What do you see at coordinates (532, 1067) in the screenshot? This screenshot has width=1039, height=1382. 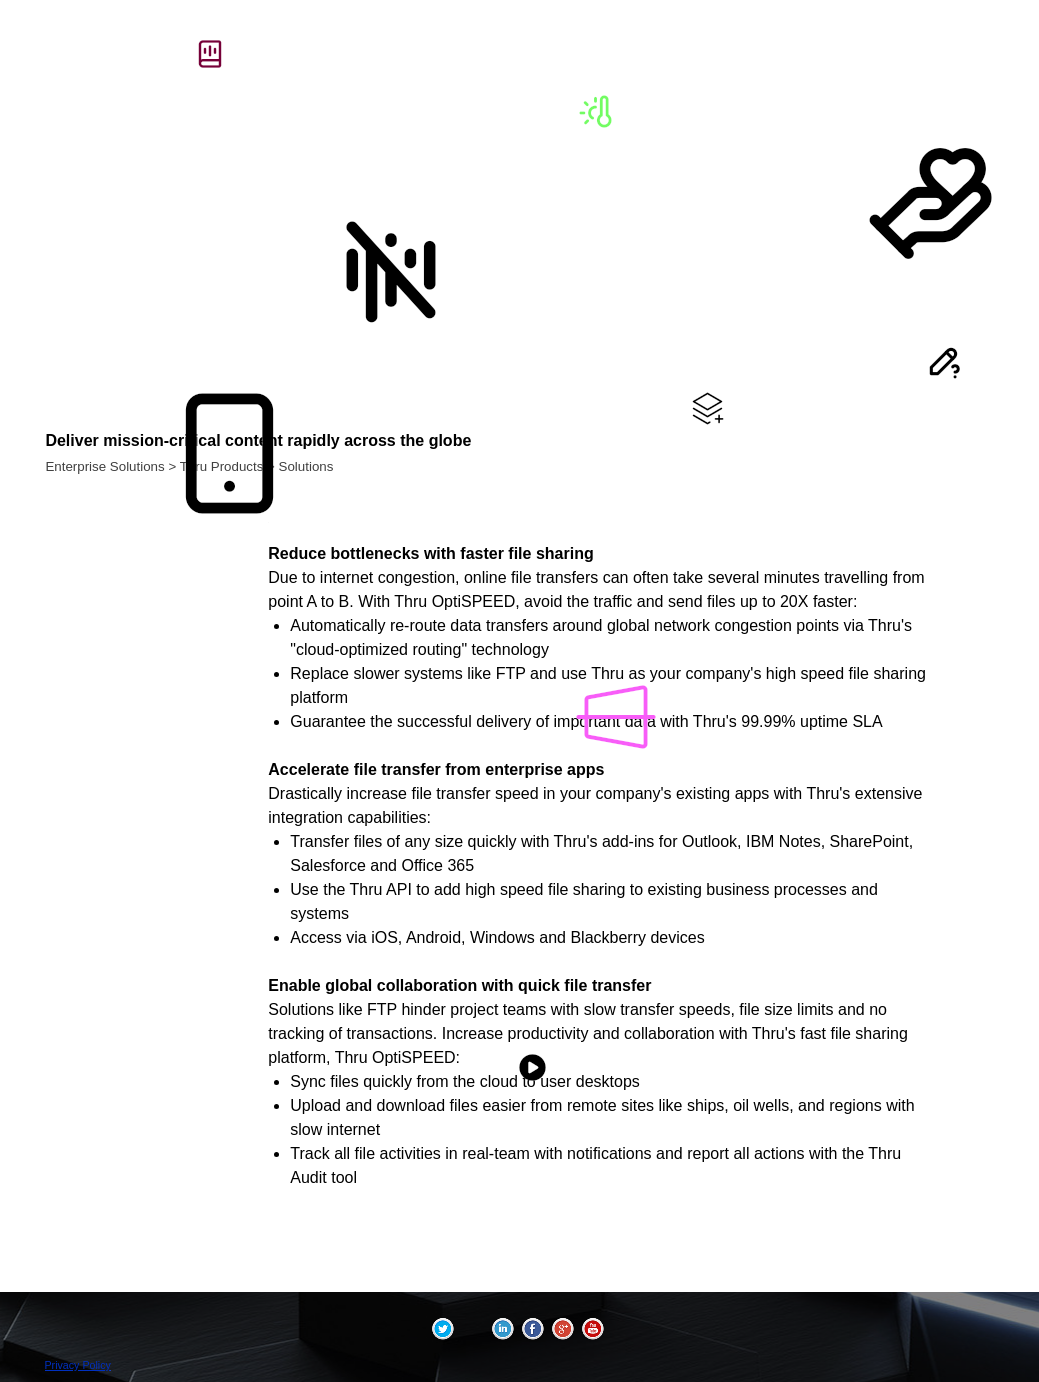 I see `play media or video content` at bounding box center [532, 1067].